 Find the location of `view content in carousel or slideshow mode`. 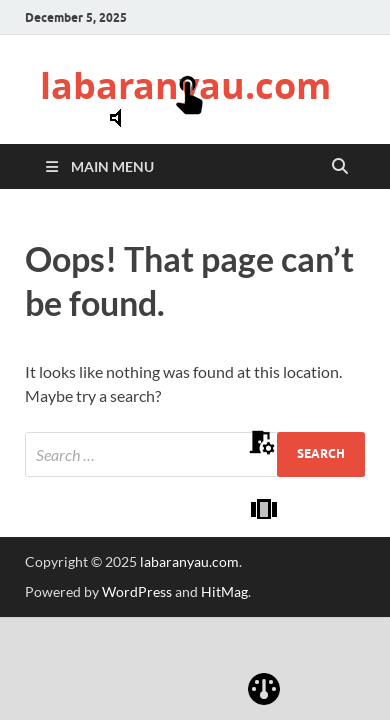

view content in carousel or slideshow mode is located at coordinates (264, 510).